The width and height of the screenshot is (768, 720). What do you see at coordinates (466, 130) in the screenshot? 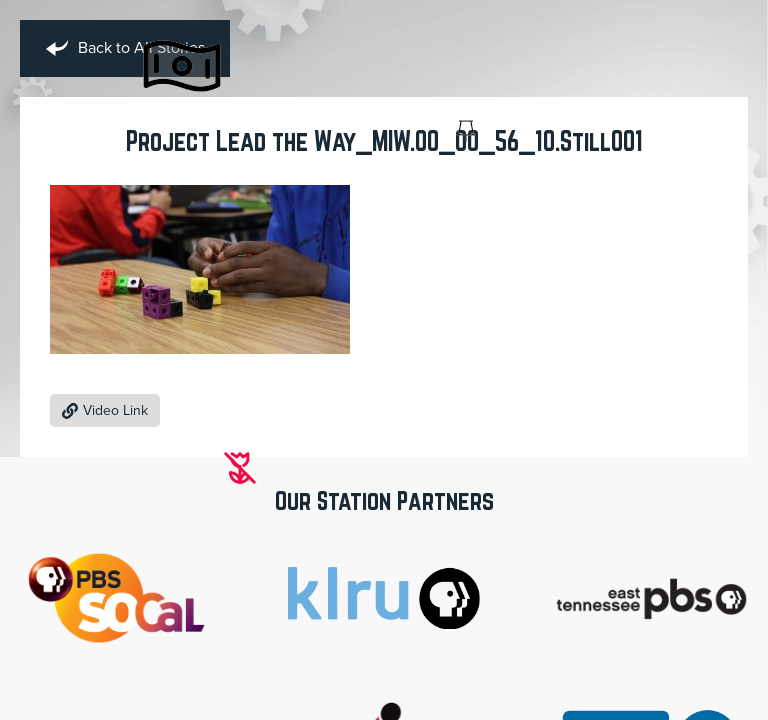
I see `pin an item to keep it visible` at bounding box center [466, 130].